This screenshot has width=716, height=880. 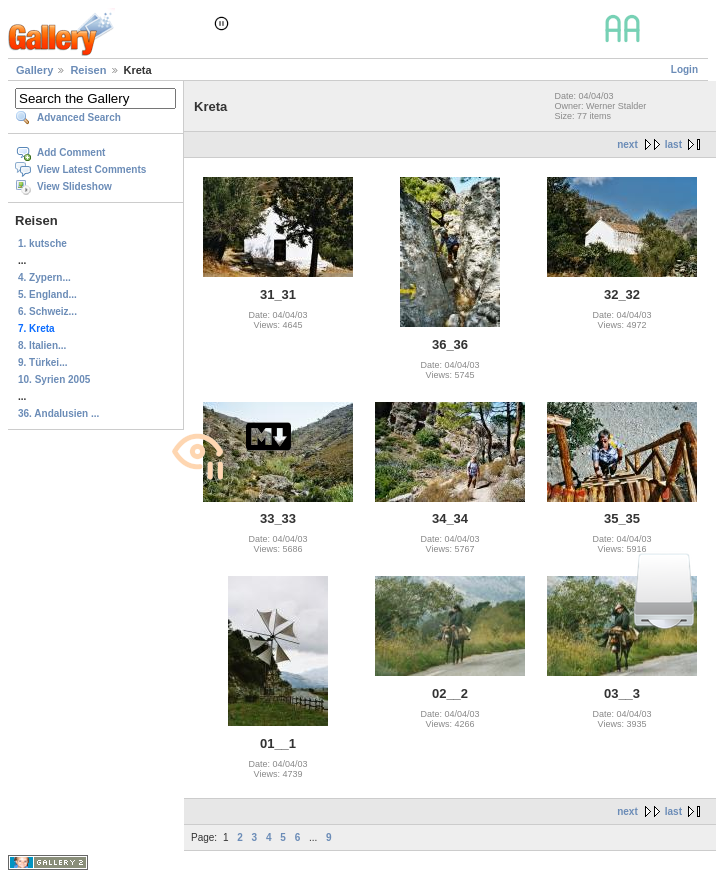 I want to click on pause media playback, so click(x=221, y=23).